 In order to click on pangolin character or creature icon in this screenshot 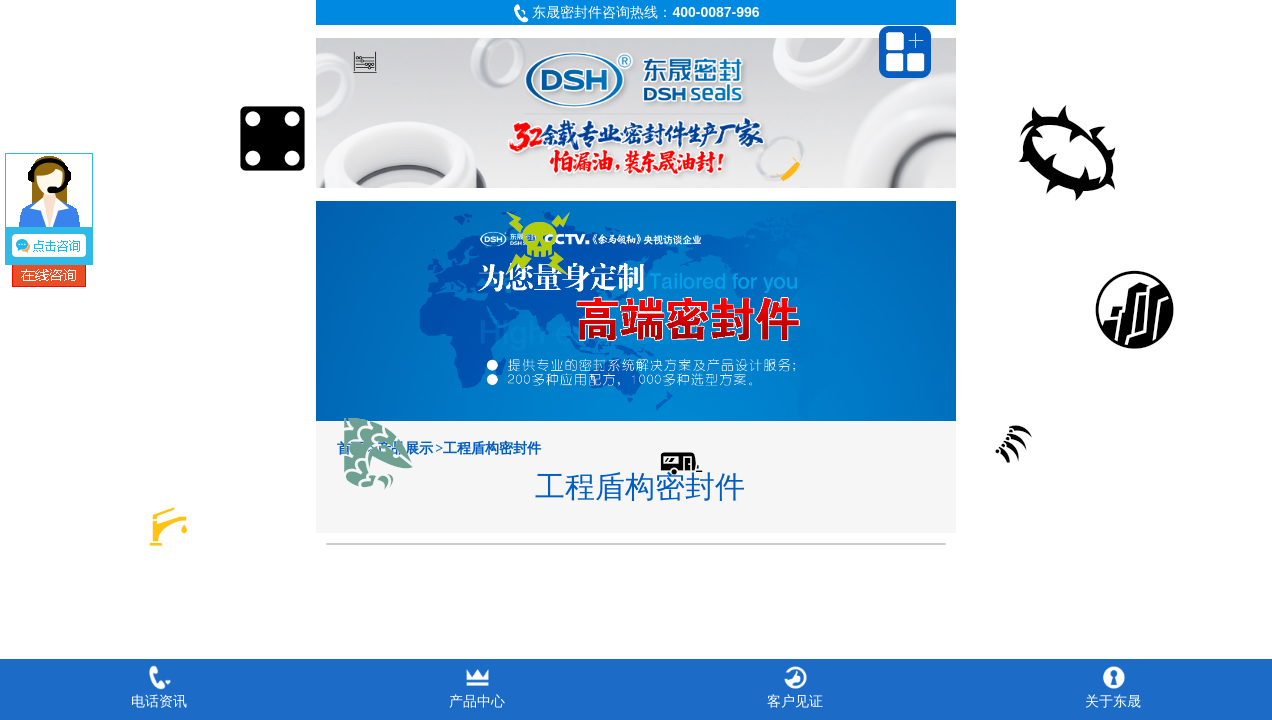, I will do `click(381, 454)`.